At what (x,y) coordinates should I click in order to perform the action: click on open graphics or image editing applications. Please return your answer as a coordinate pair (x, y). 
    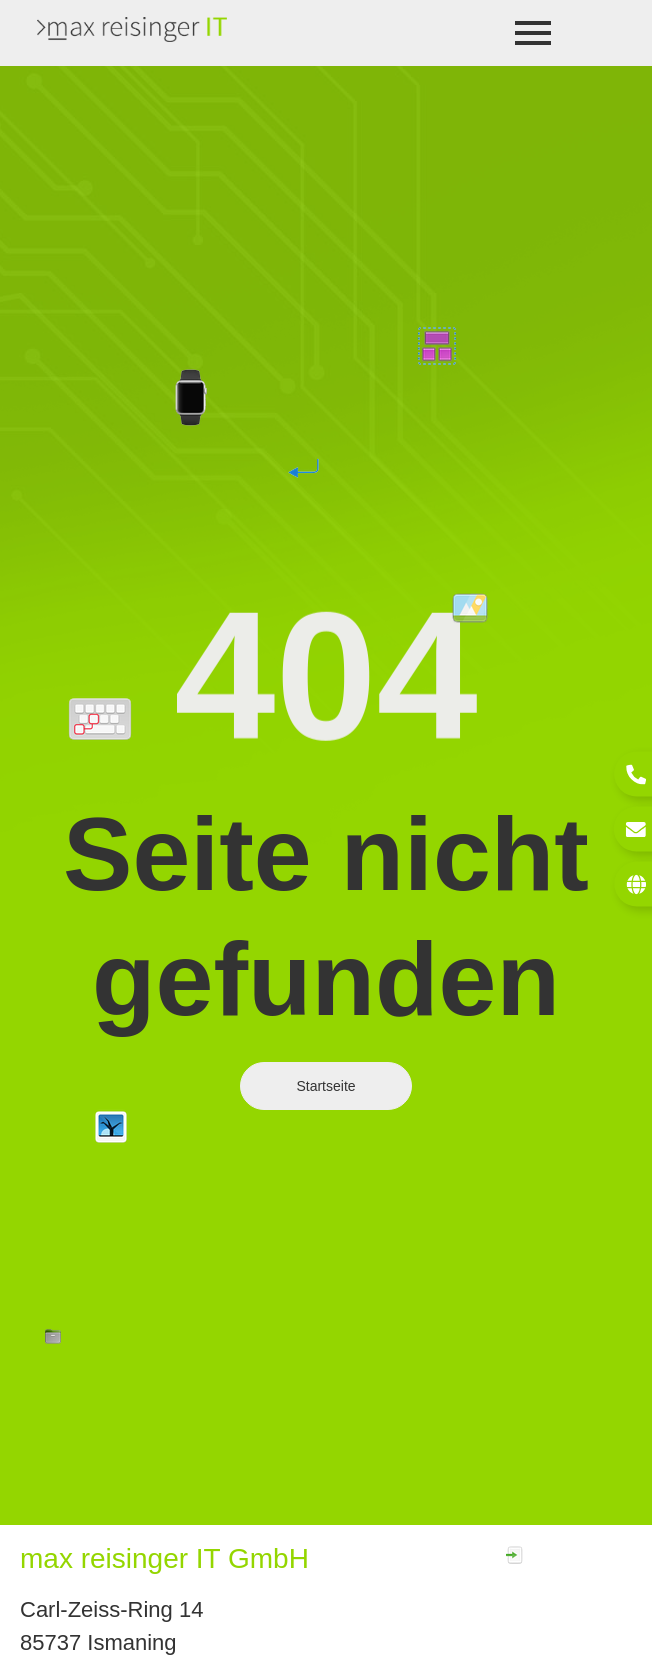
    Looking at the image, I should click on (470, 608).